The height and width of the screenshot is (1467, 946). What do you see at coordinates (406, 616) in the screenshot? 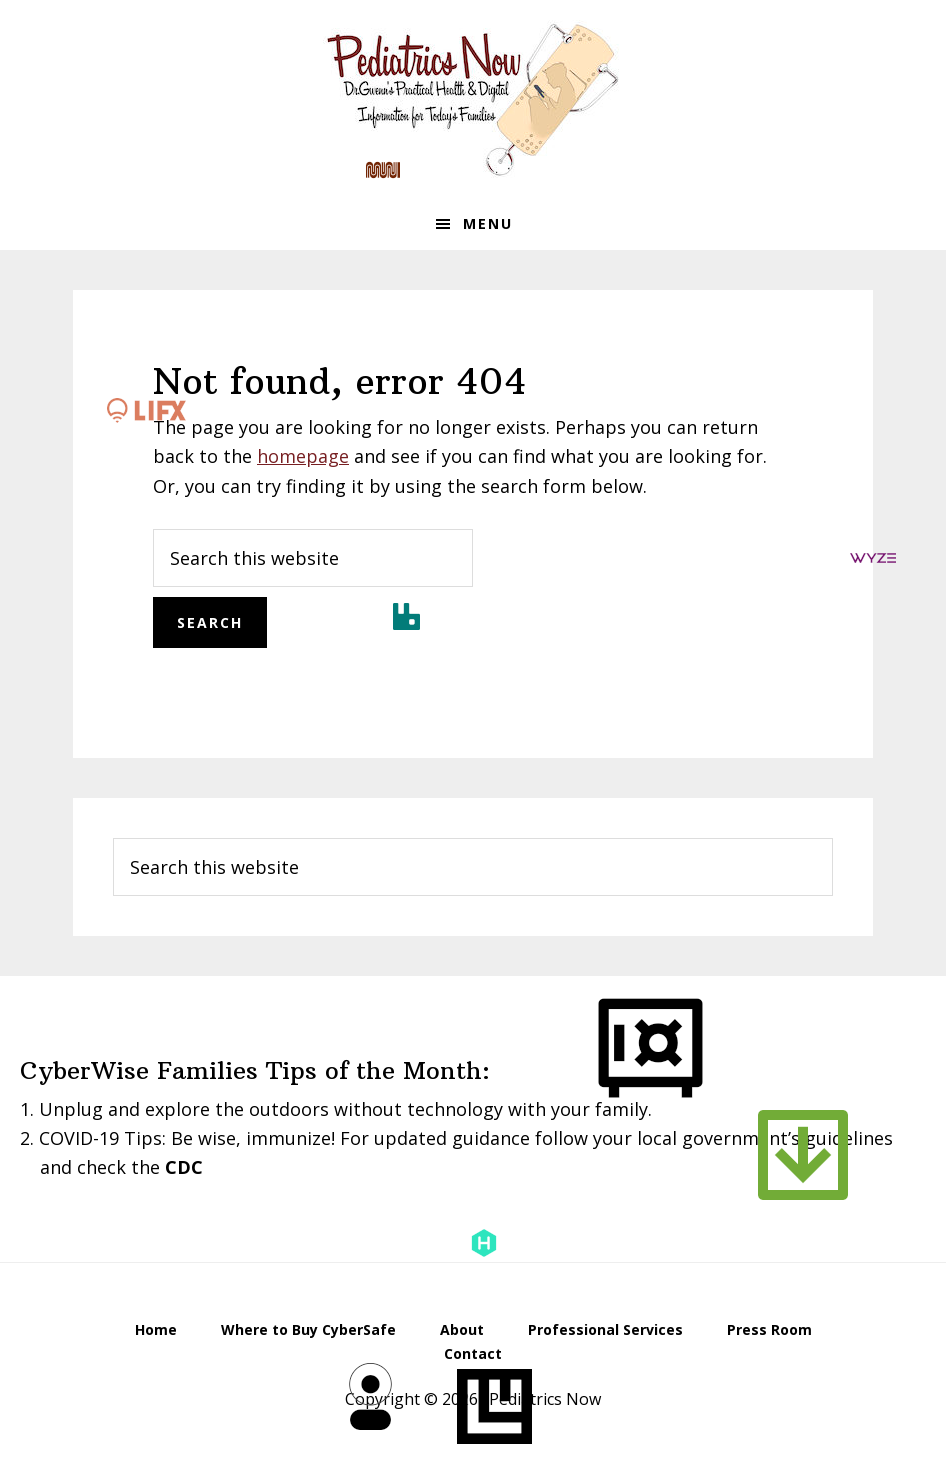
I see `rabbitmq messaging service logo` at bounding box center [406, 616].